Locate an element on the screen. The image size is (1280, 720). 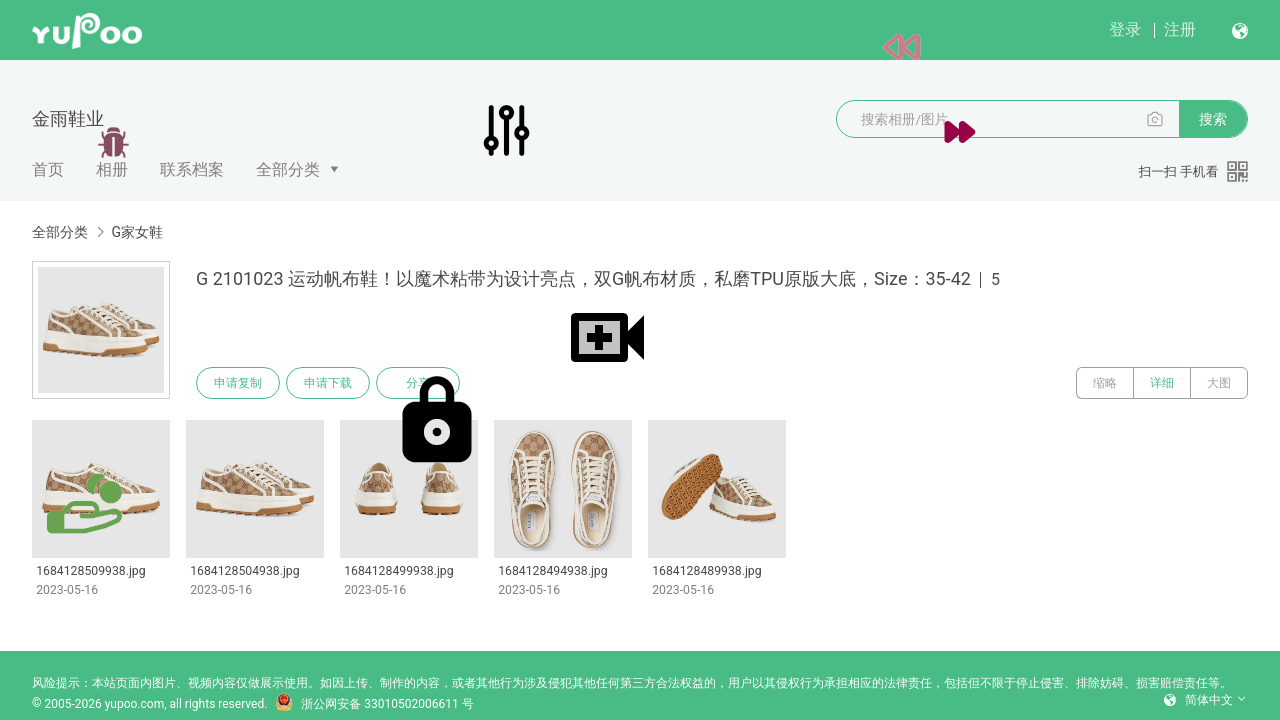
skip to the next track is located at coordinates (958, 132).